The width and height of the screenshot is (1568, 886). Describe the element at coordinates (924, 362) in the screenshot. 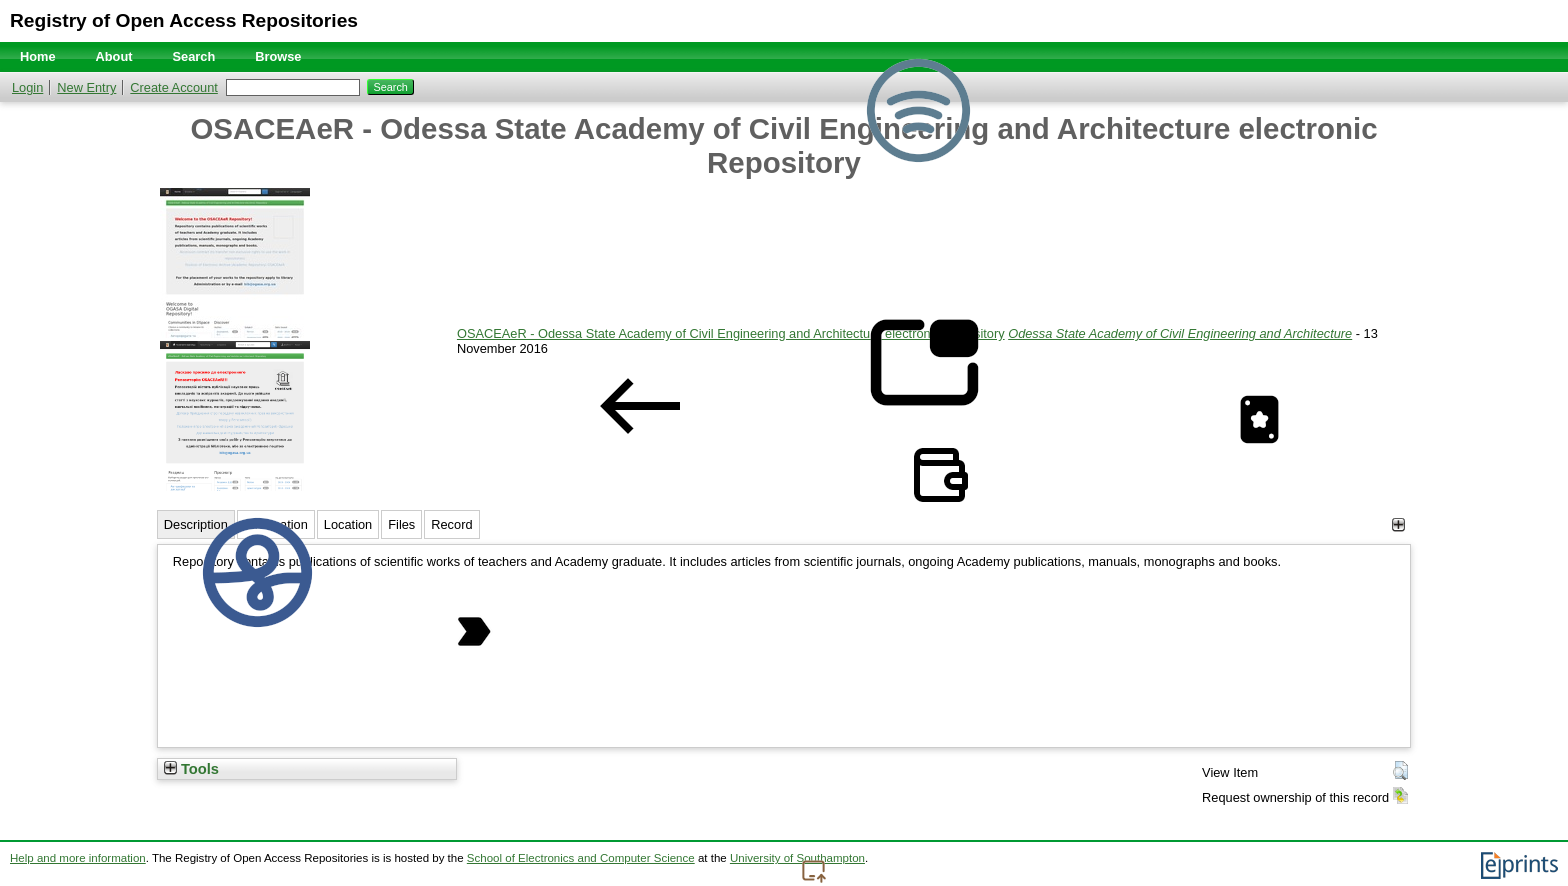

I see `enable picture-in-picture mode at the top of the screen` at that location.